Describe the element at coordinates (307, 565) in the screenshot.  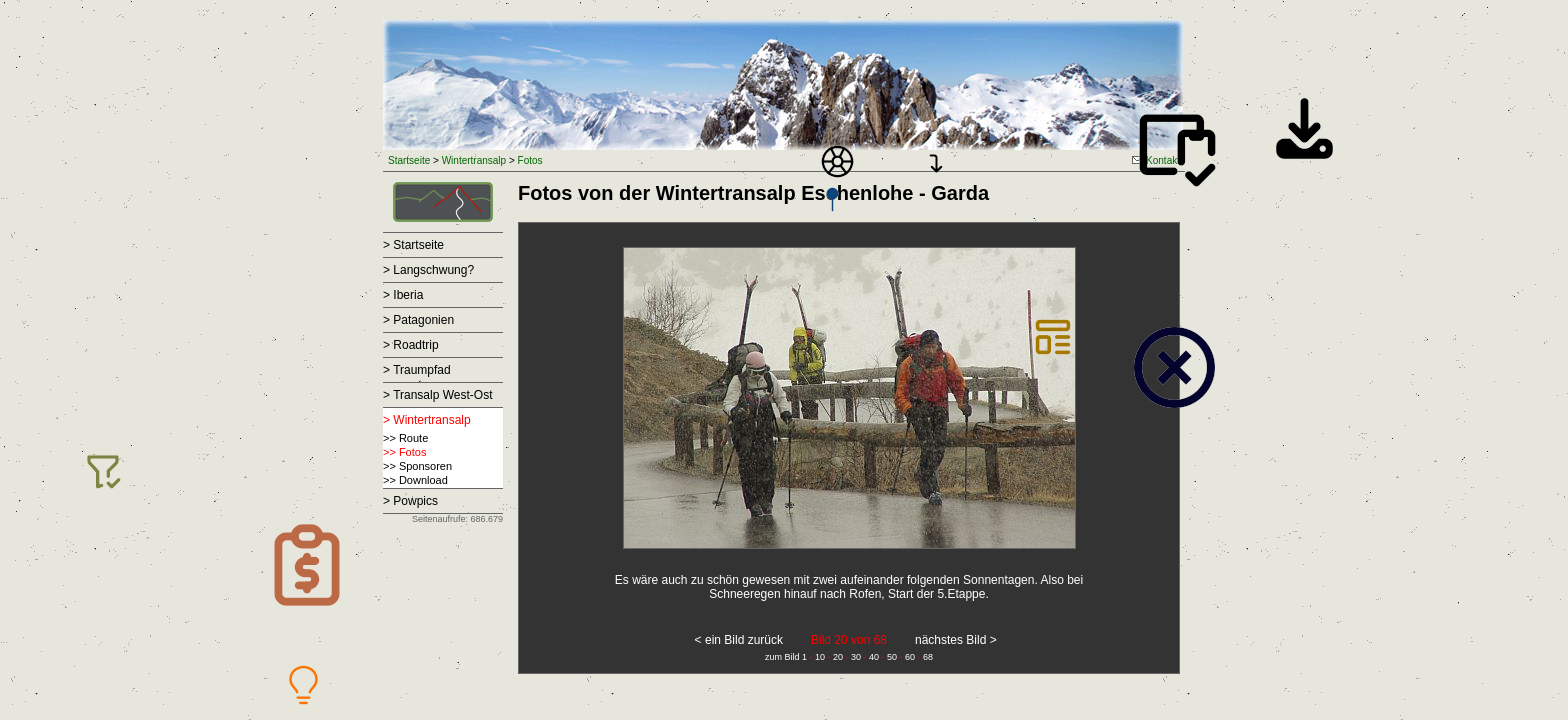
I see `view financial report` at that location.